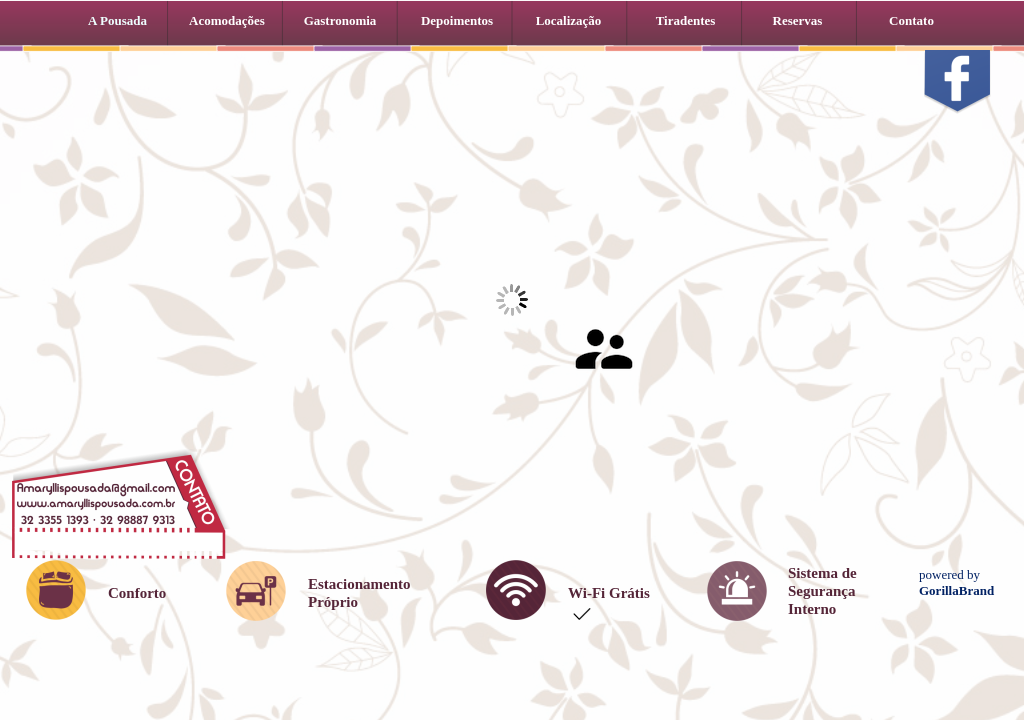 The image size is (1024, 720). Describe the element at coordinates (582, 614) in the screenshot. I see `confirm or submit an action` at that location.